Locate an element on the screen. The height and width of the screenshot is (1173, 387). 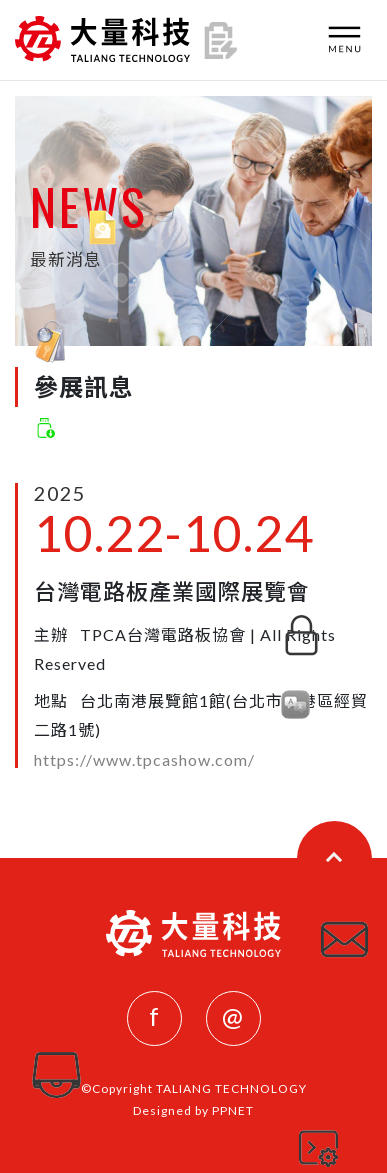
create a bootable USB drive is located at coordinates (45, 428).